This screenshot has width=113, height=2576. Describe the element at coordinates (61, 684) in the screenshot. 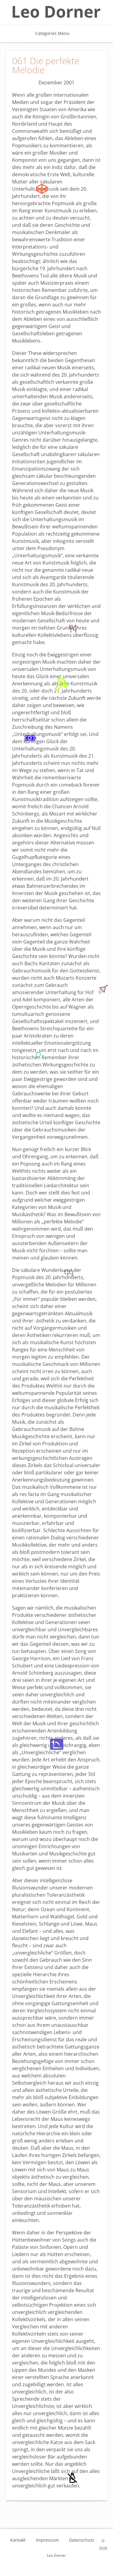

I see `select or pick an item from a list` at that location.